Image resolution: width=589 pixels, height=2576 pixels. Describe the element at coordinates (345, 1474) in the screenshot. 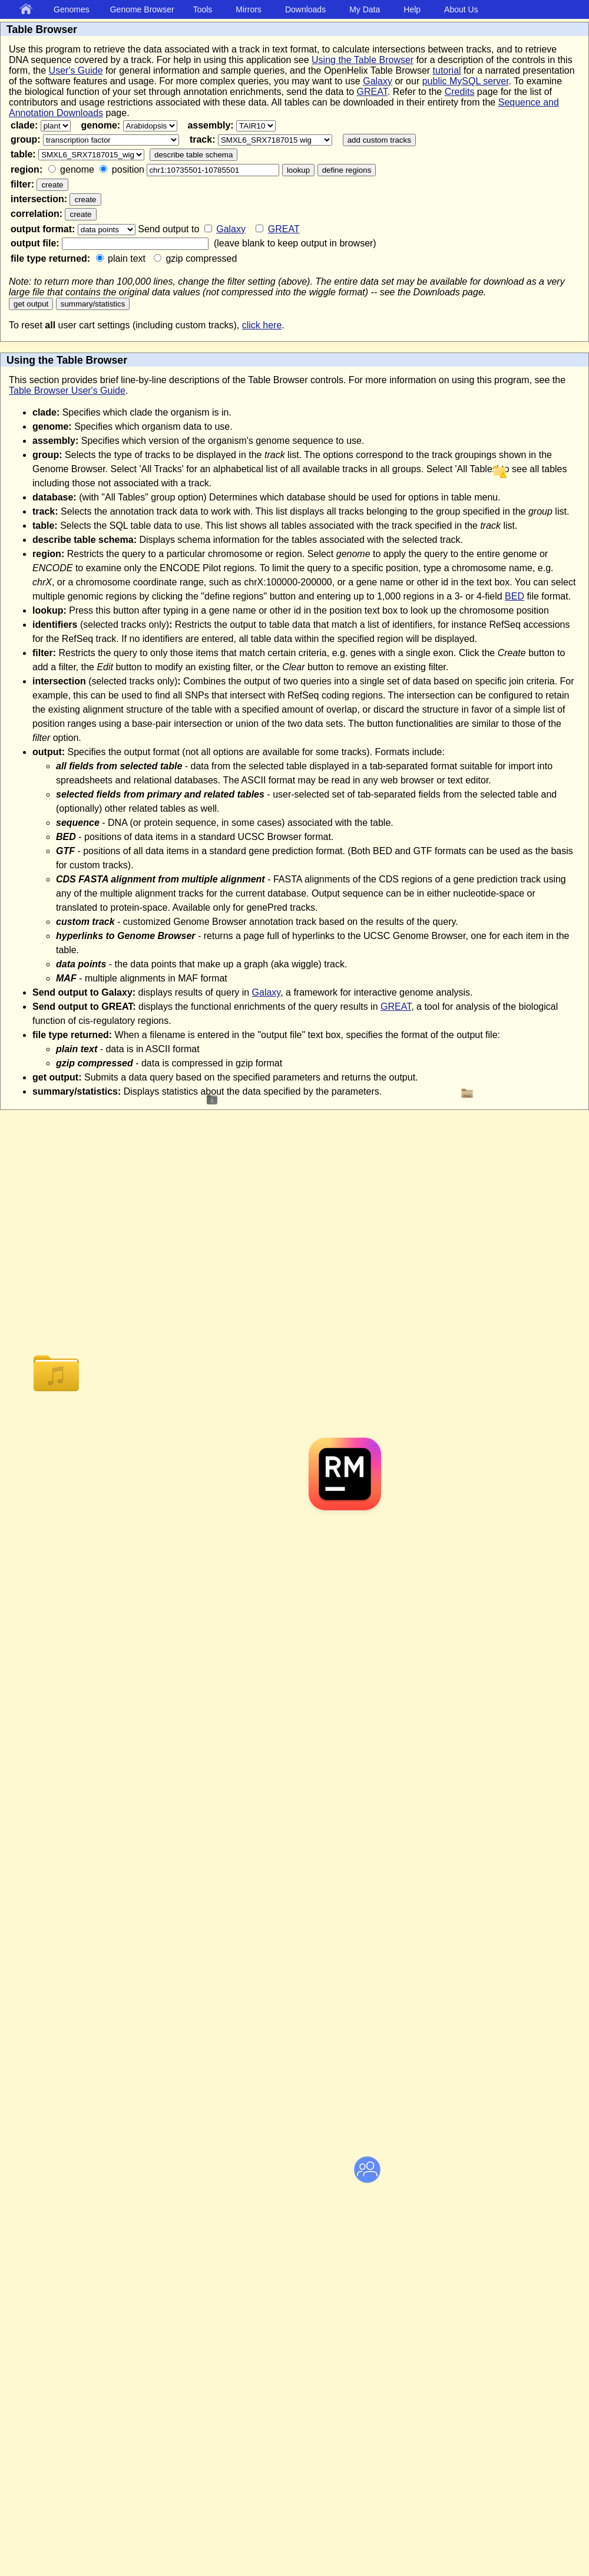

I see `open RubyMine IDE` at that location.